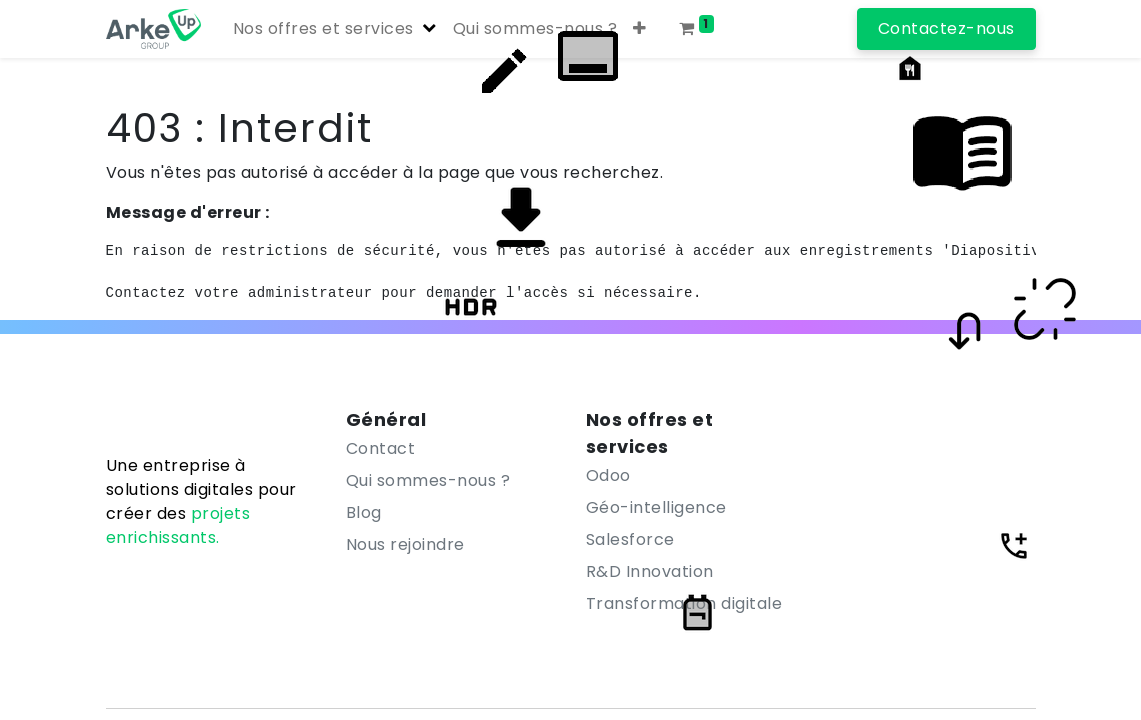 This screenshot has width=1141, height=720. Describe the element at coordinates (697, 612) in the screenshot. I see `access your backpack or inventory` at that location.